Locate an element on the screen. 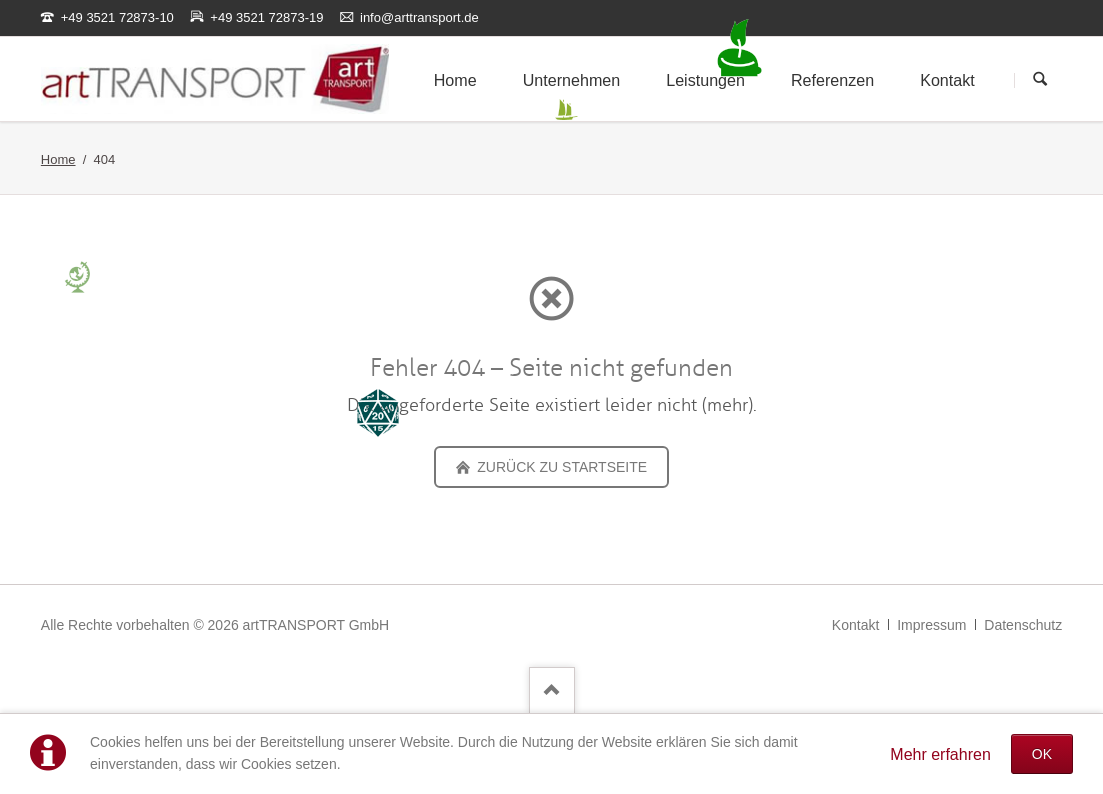 This screenshot has width=1103, height=794. roll a d20 die is located at coordinates (378, 413).